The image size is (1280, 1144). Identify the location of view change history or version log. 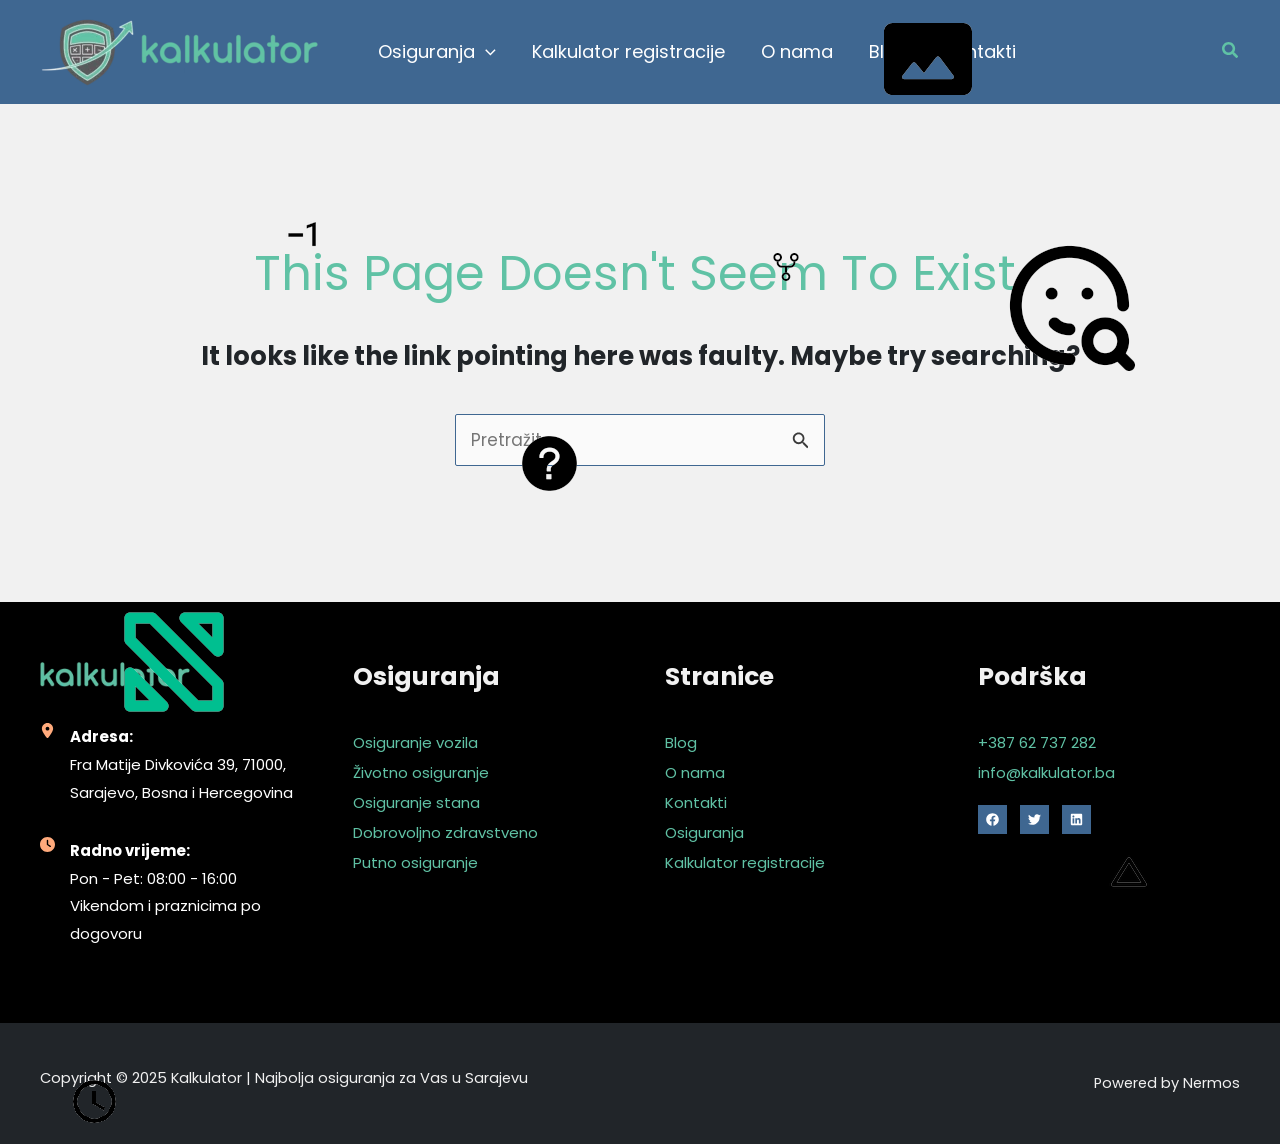
(1129, 871).